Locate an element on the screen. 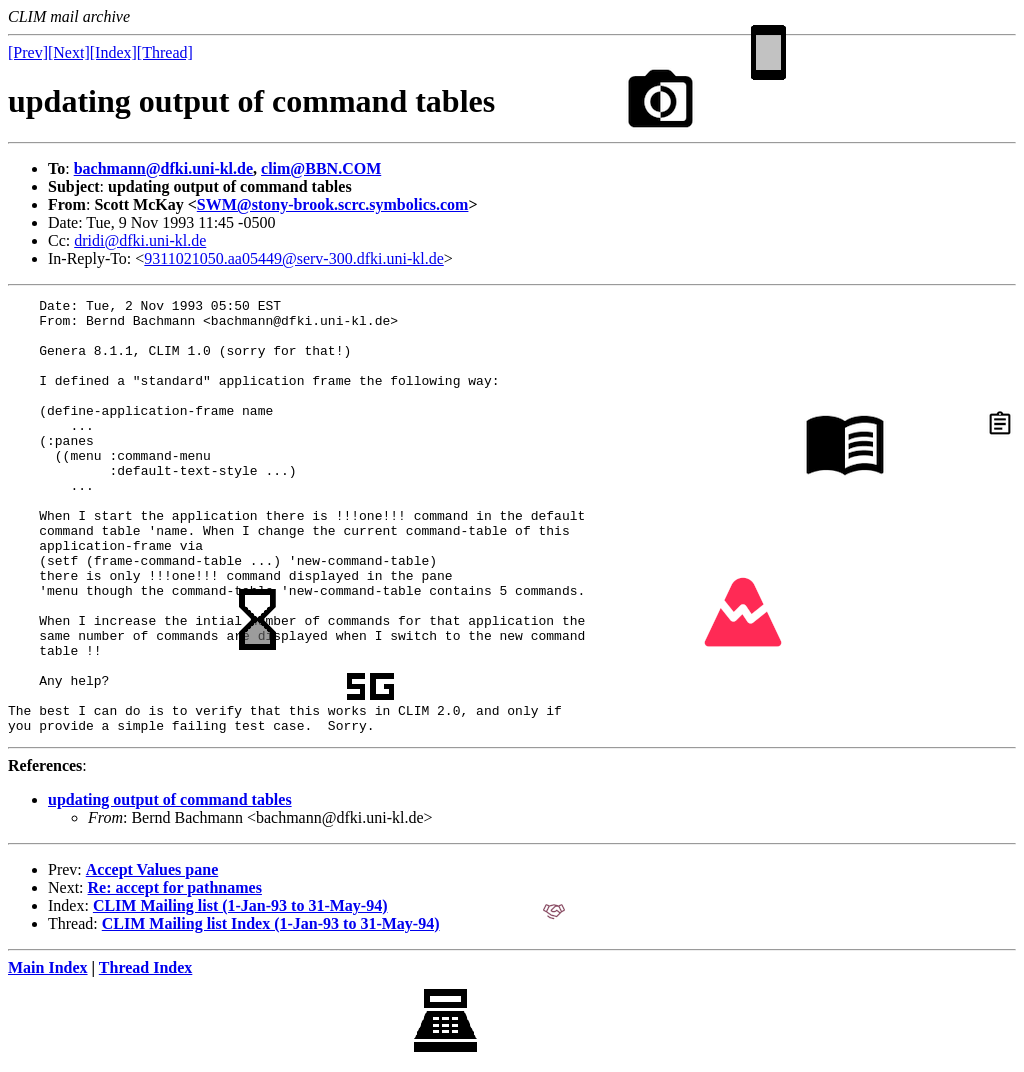 The width and height of the screenshot is (1024, 1072). apply black and white filter to photos is located at coordinates (660, 98).